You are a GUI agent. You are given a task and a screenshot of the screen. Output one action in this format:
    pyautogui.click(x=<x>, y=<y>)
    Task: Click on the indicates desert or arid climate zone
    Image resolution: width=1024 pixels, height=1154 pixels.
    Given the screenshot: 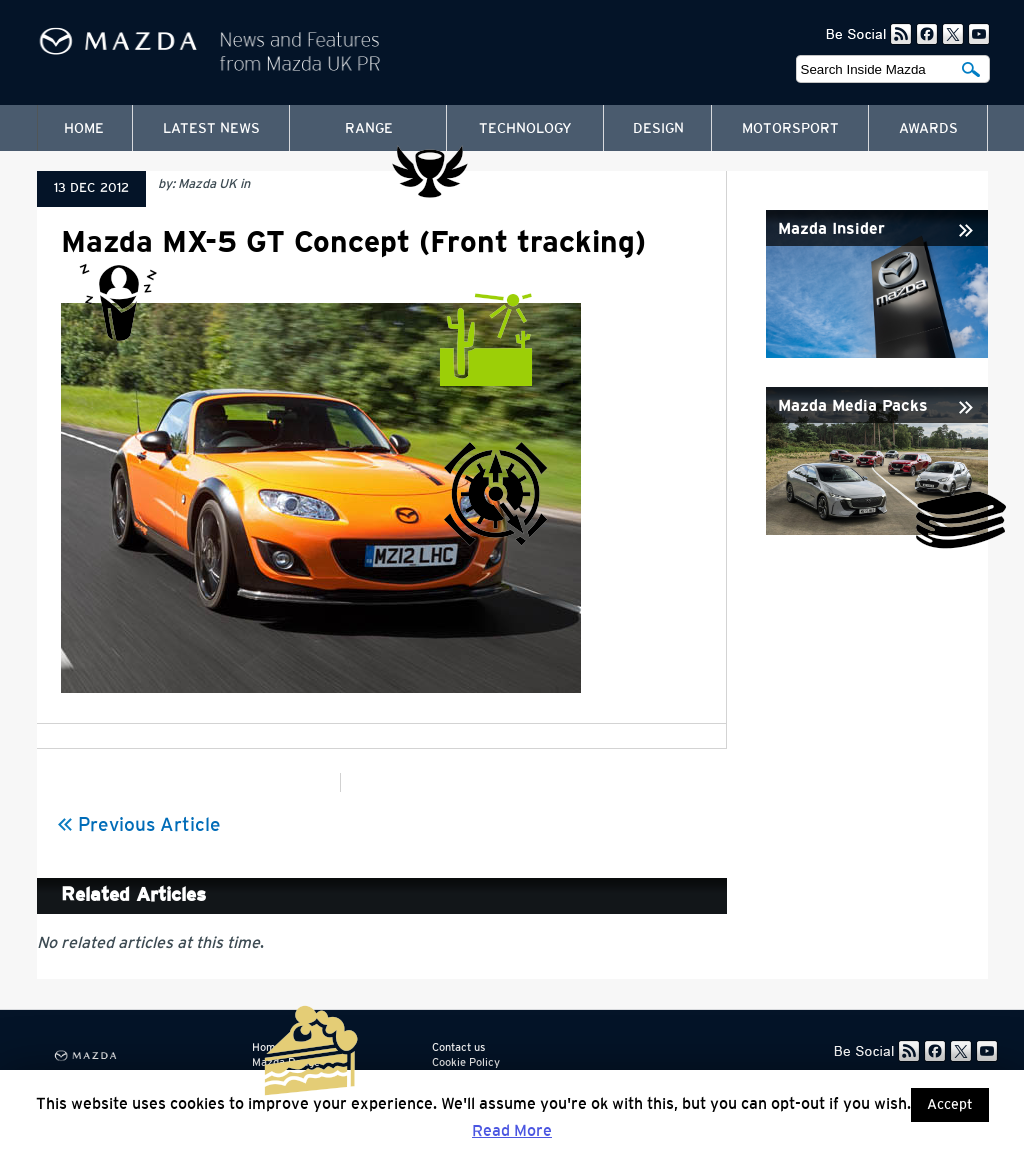 What is the action you would take?
    pyautogui.click(x=486, y=340)
    